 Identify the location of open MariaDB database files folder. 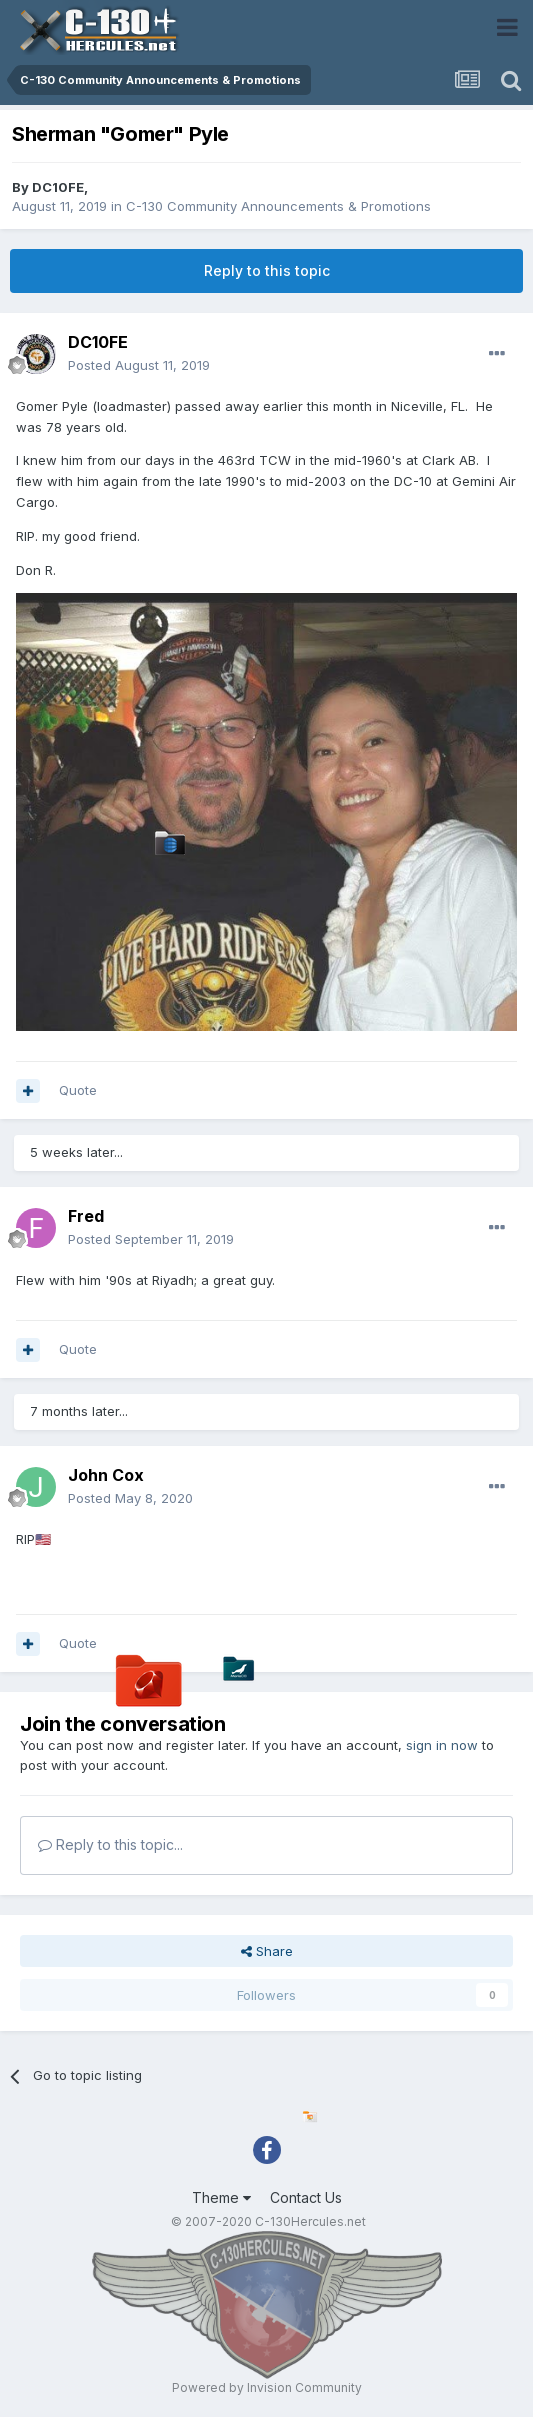
(238, 1669).